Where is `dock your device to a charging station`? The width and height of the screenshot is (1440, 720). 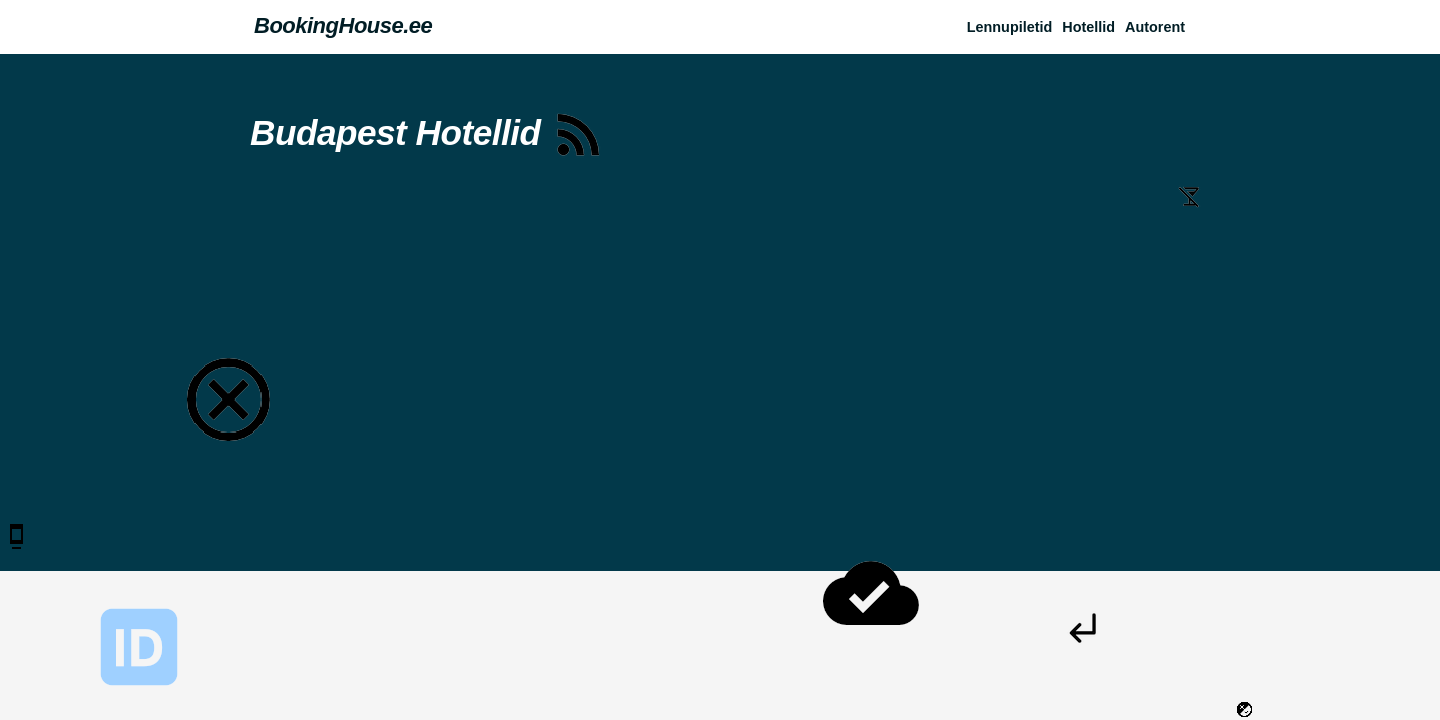 dock your device to a charging station is located at coordinates (16, 536).